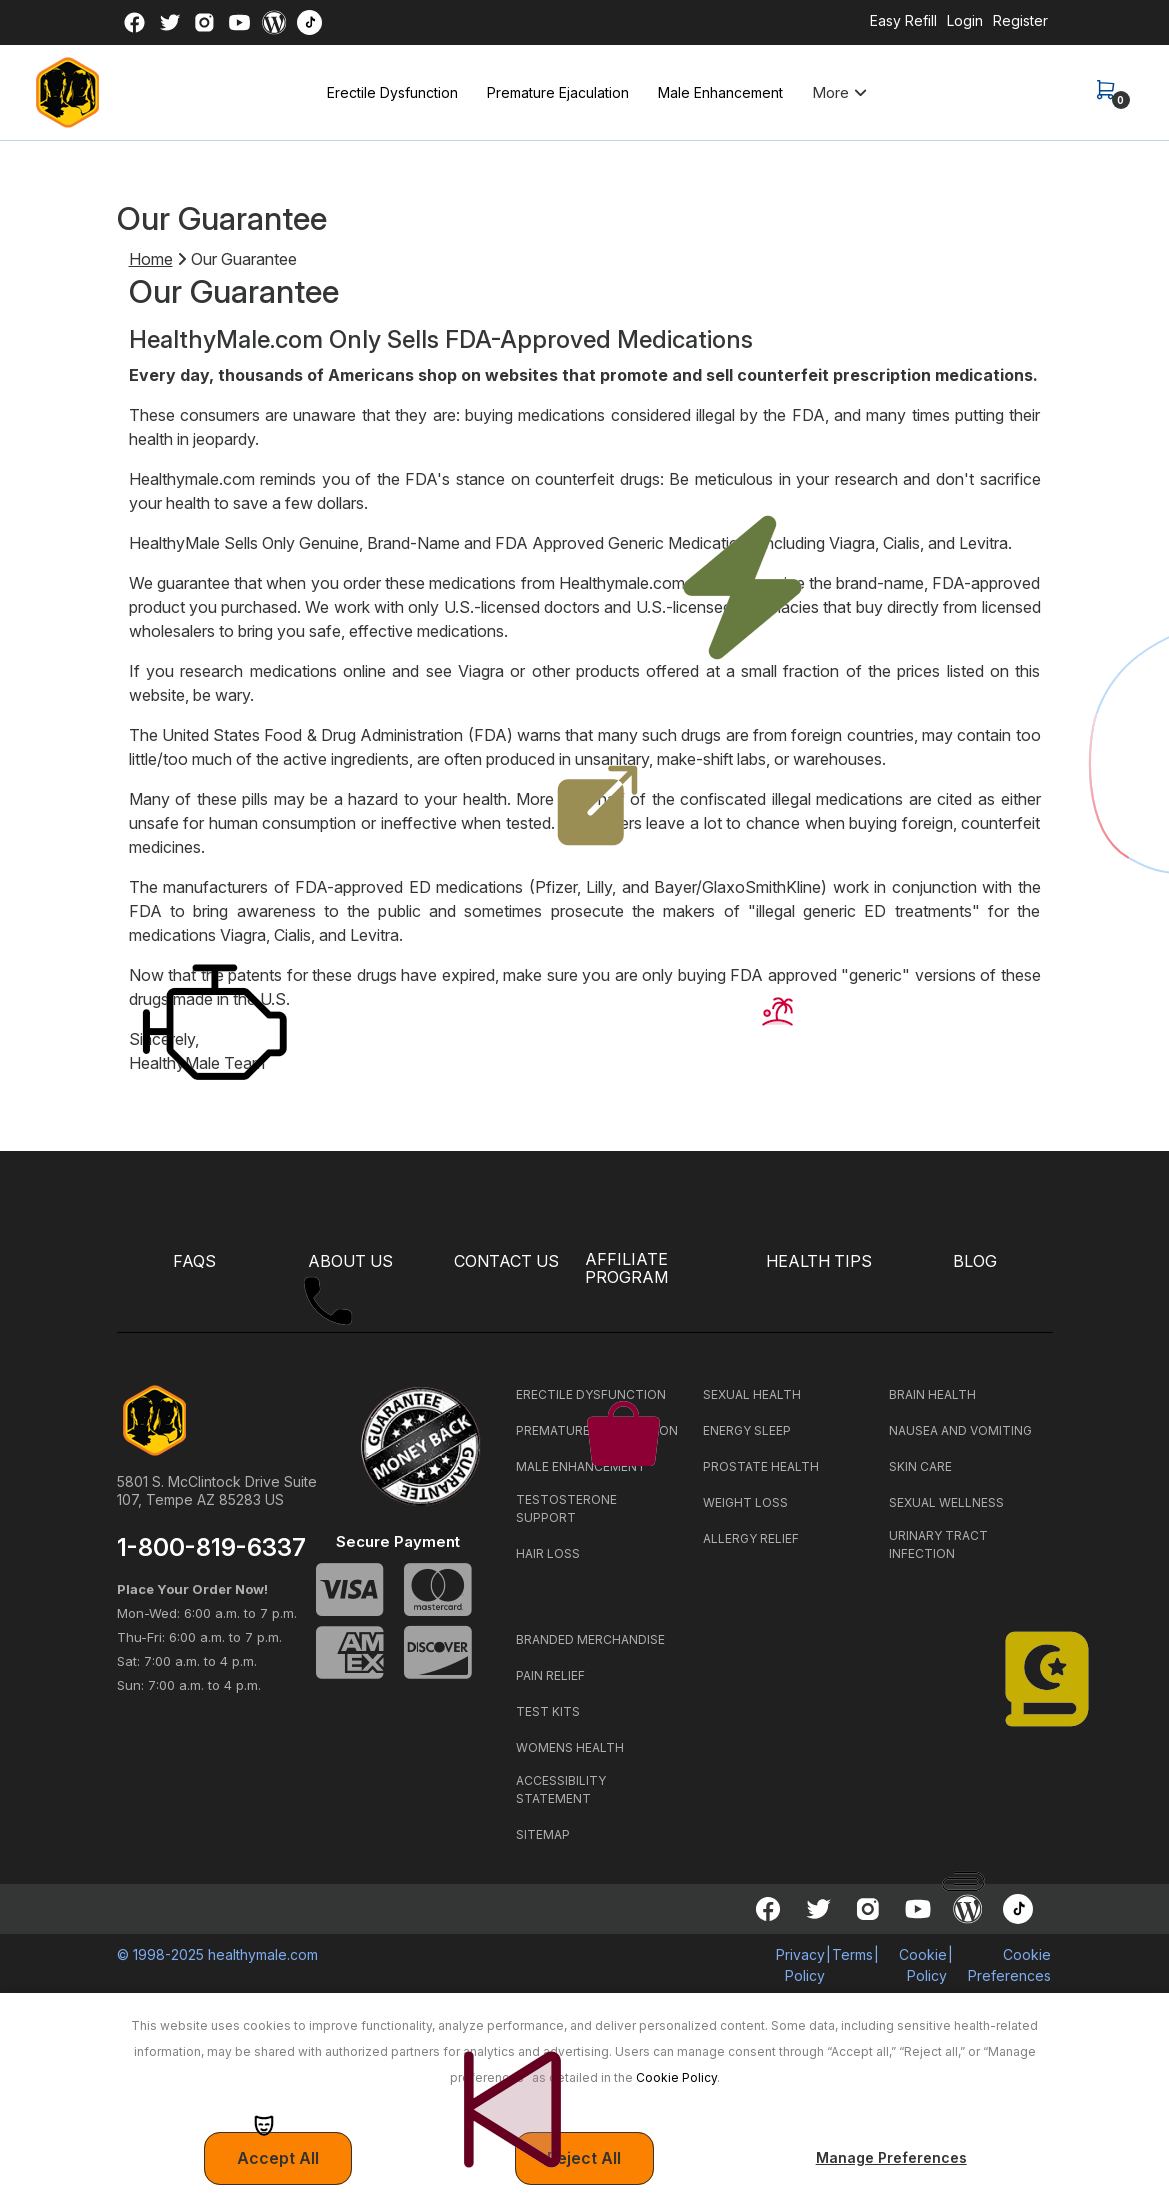 The height and width of the screenshot is (2211, 1169). Describe the element at coordinates (777, 1011) in the screenshot. I see `indicates vacation or travel mode` at that location.